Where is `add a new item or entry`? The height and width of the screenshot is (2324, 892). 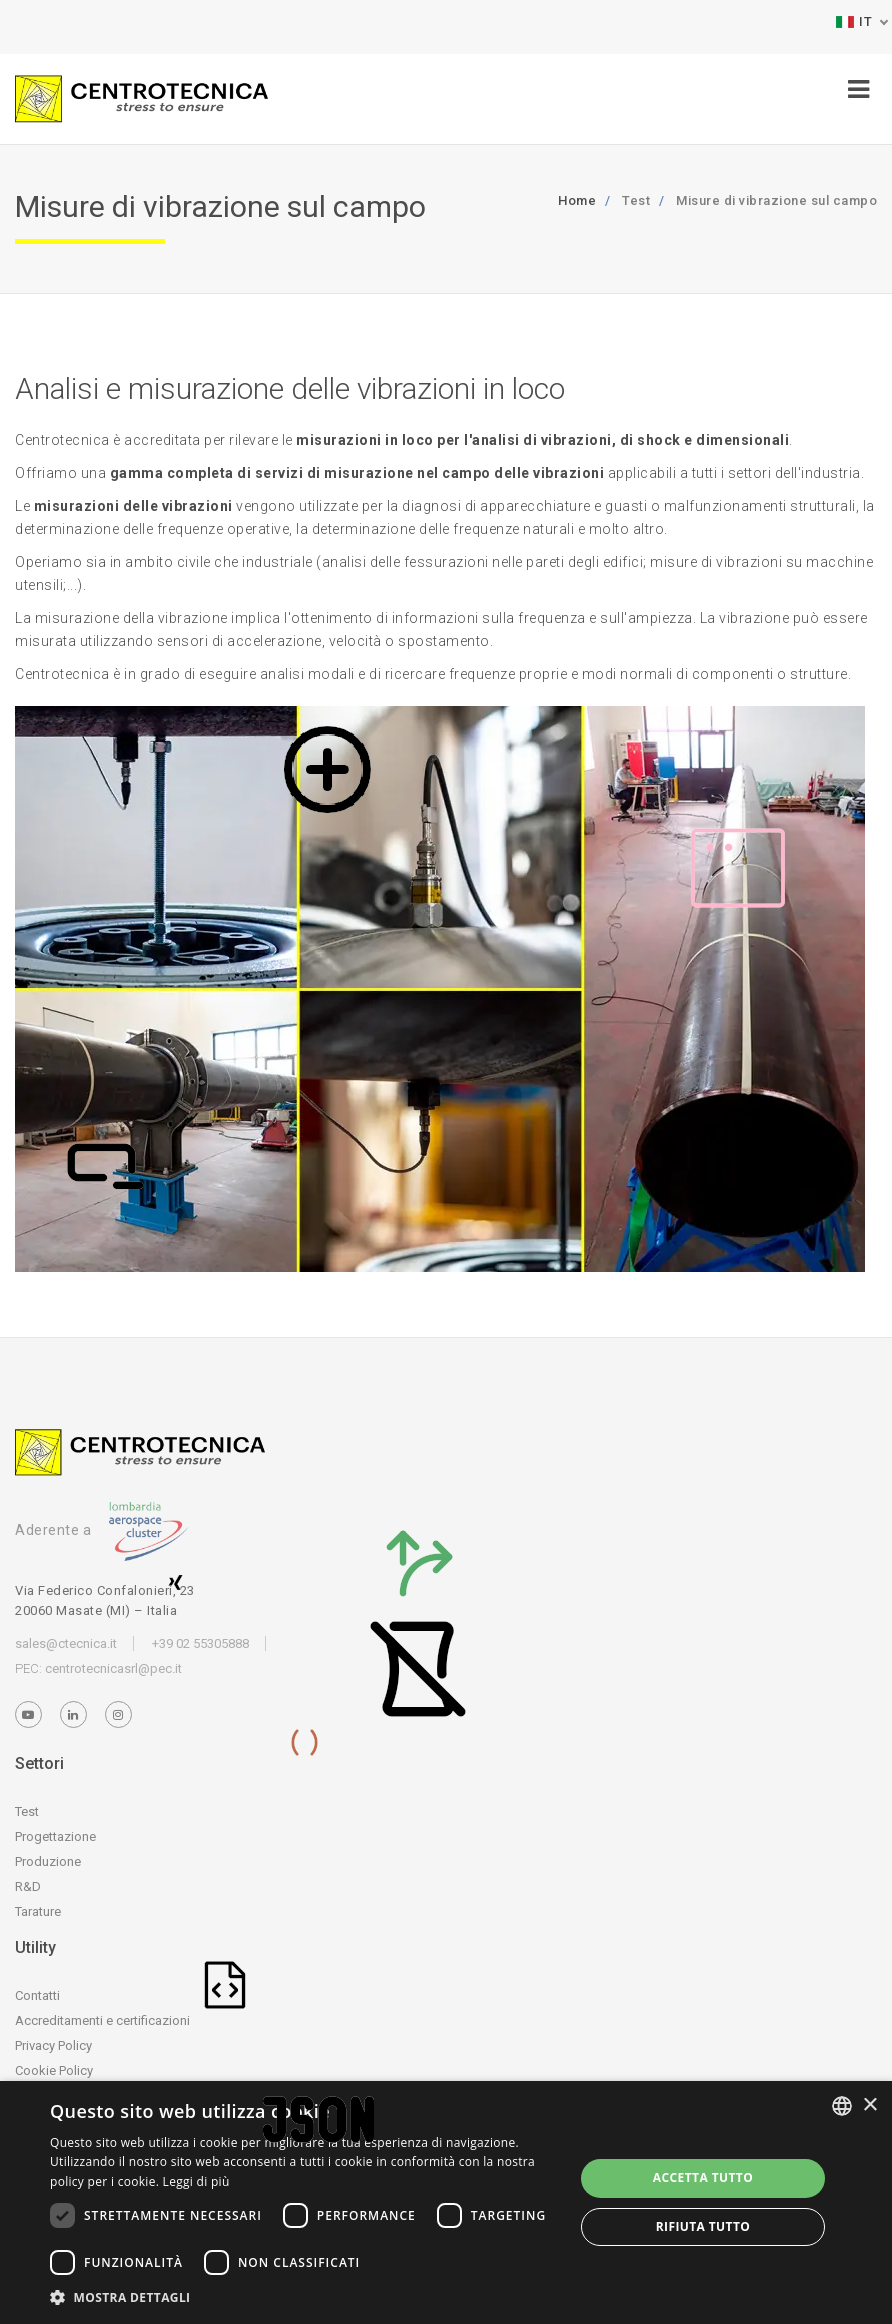
add a new item or entry is located at coordinates (327, 769).